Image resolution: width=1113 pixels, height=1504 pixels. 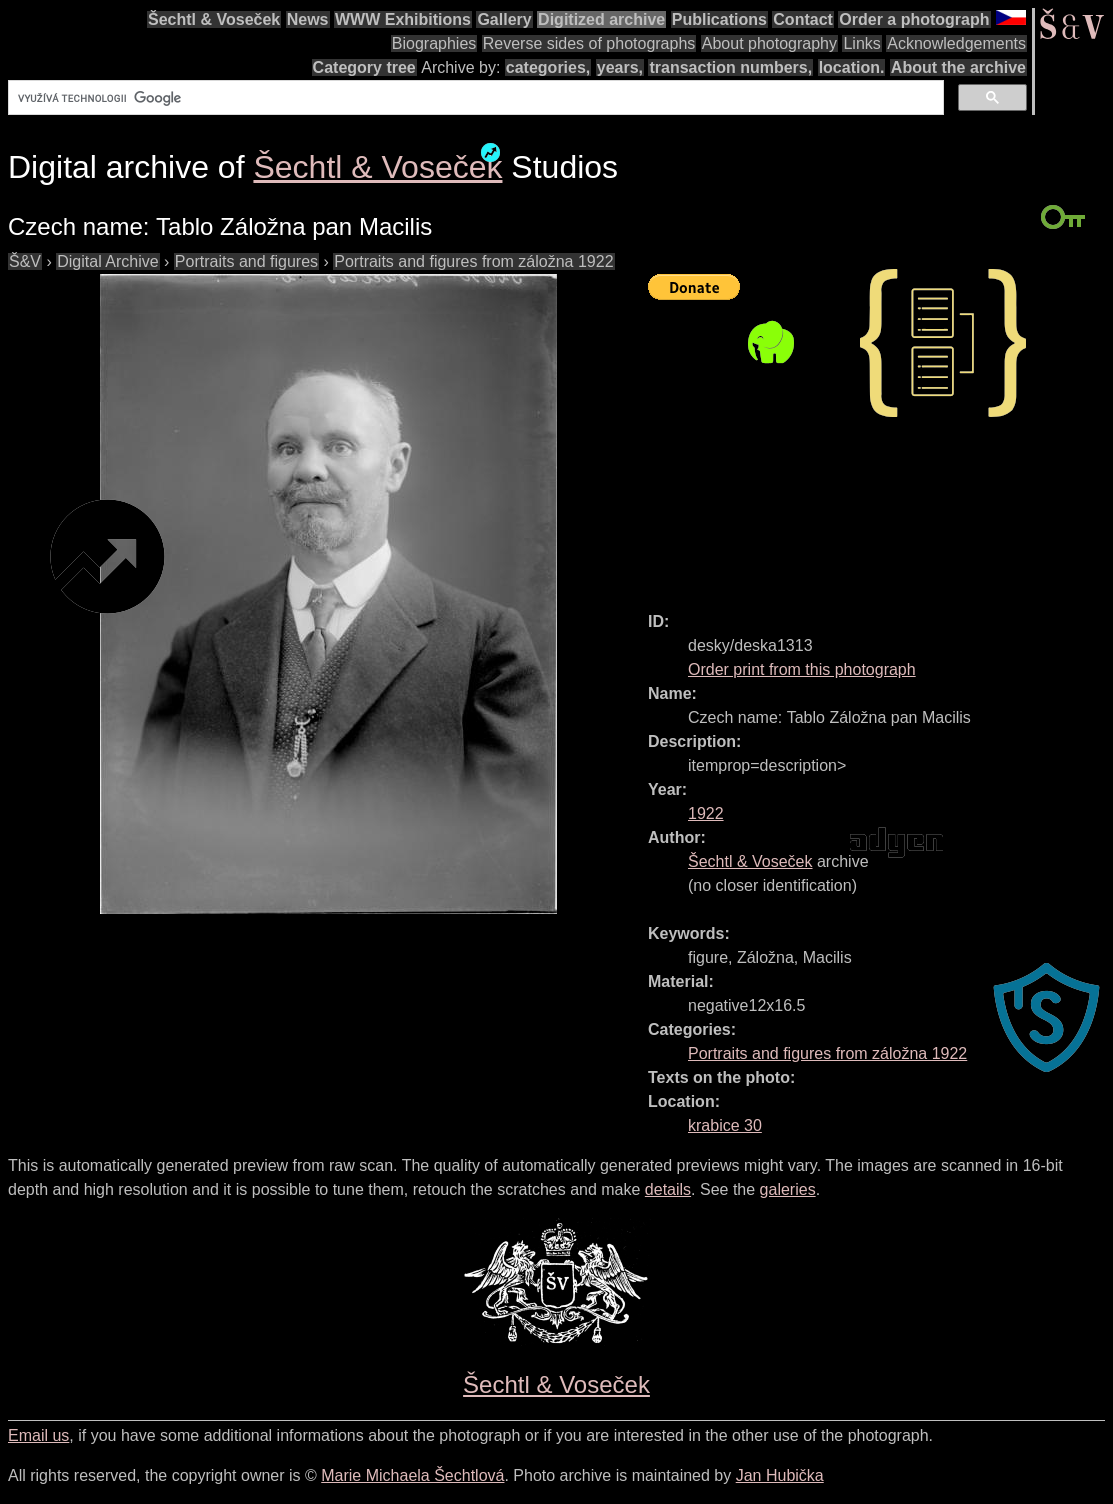 What do you see at coordinates (490, 152) in the screenshot?
I see `open the BuzzFeed app` at bounding box center [490, 152].